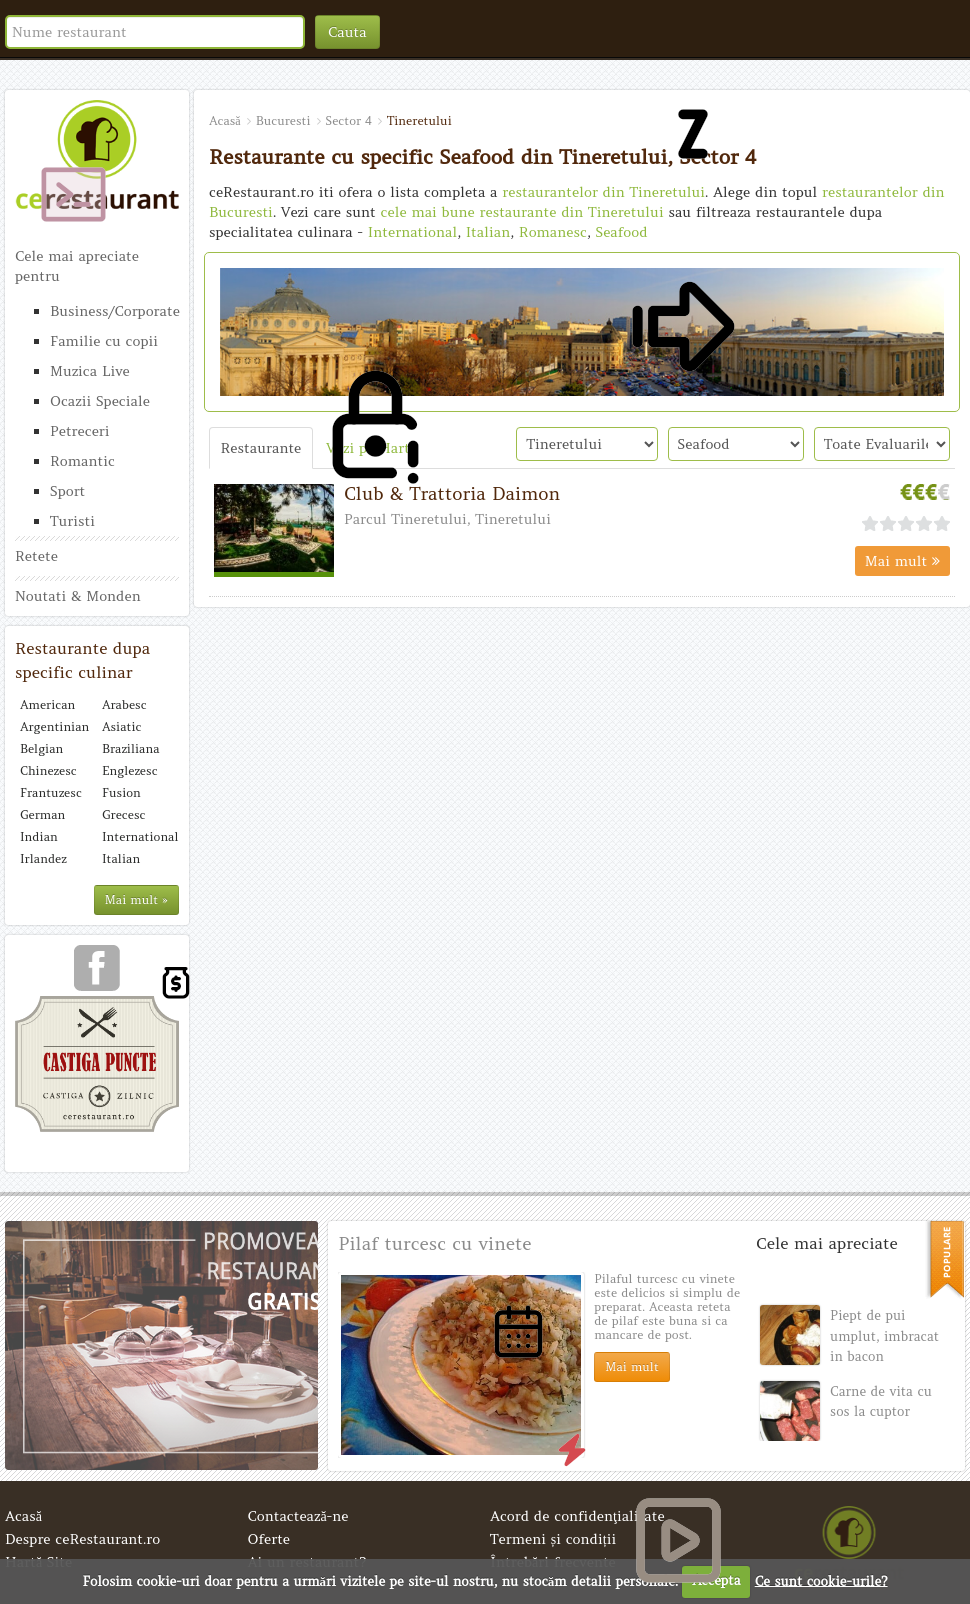 The image size is (970, 1604). I want to click on indicates z-index or layer ordering option, so click(693, 134).